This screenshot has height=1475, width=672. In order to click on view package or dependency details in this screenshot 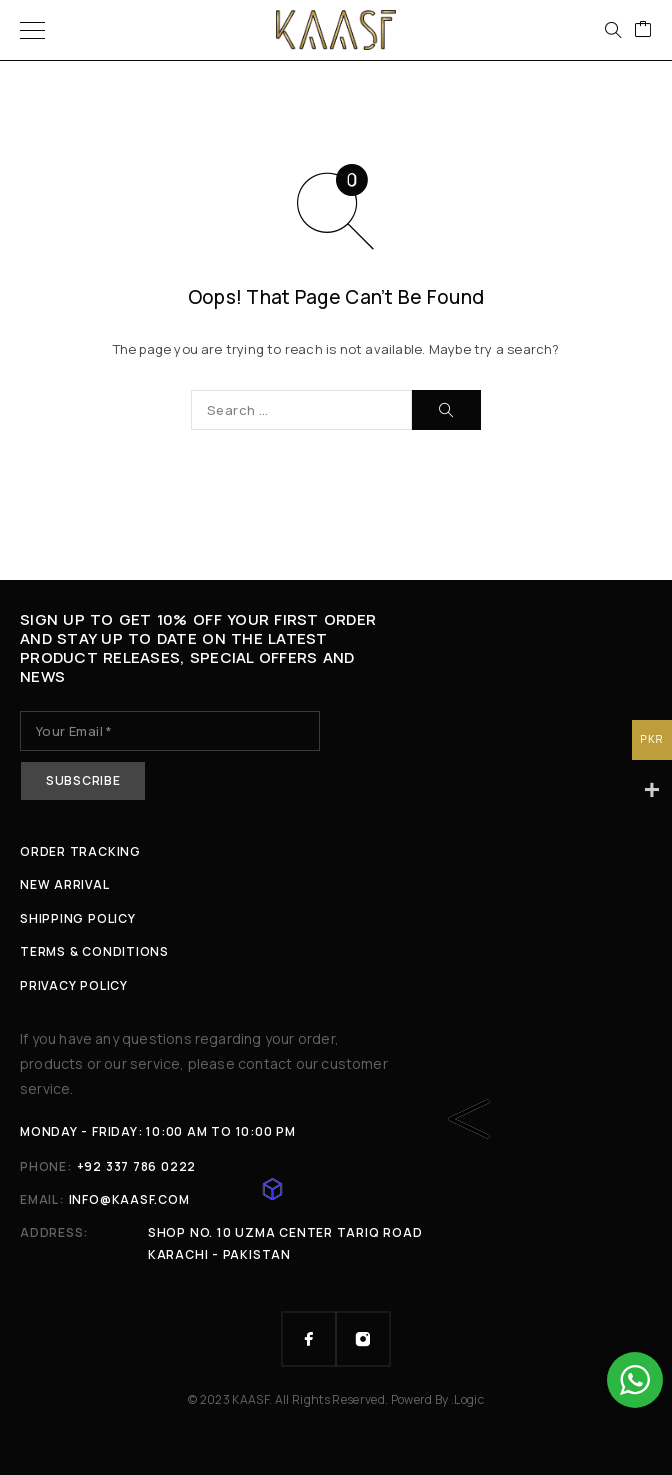, I will do `click(272, 1189)`.